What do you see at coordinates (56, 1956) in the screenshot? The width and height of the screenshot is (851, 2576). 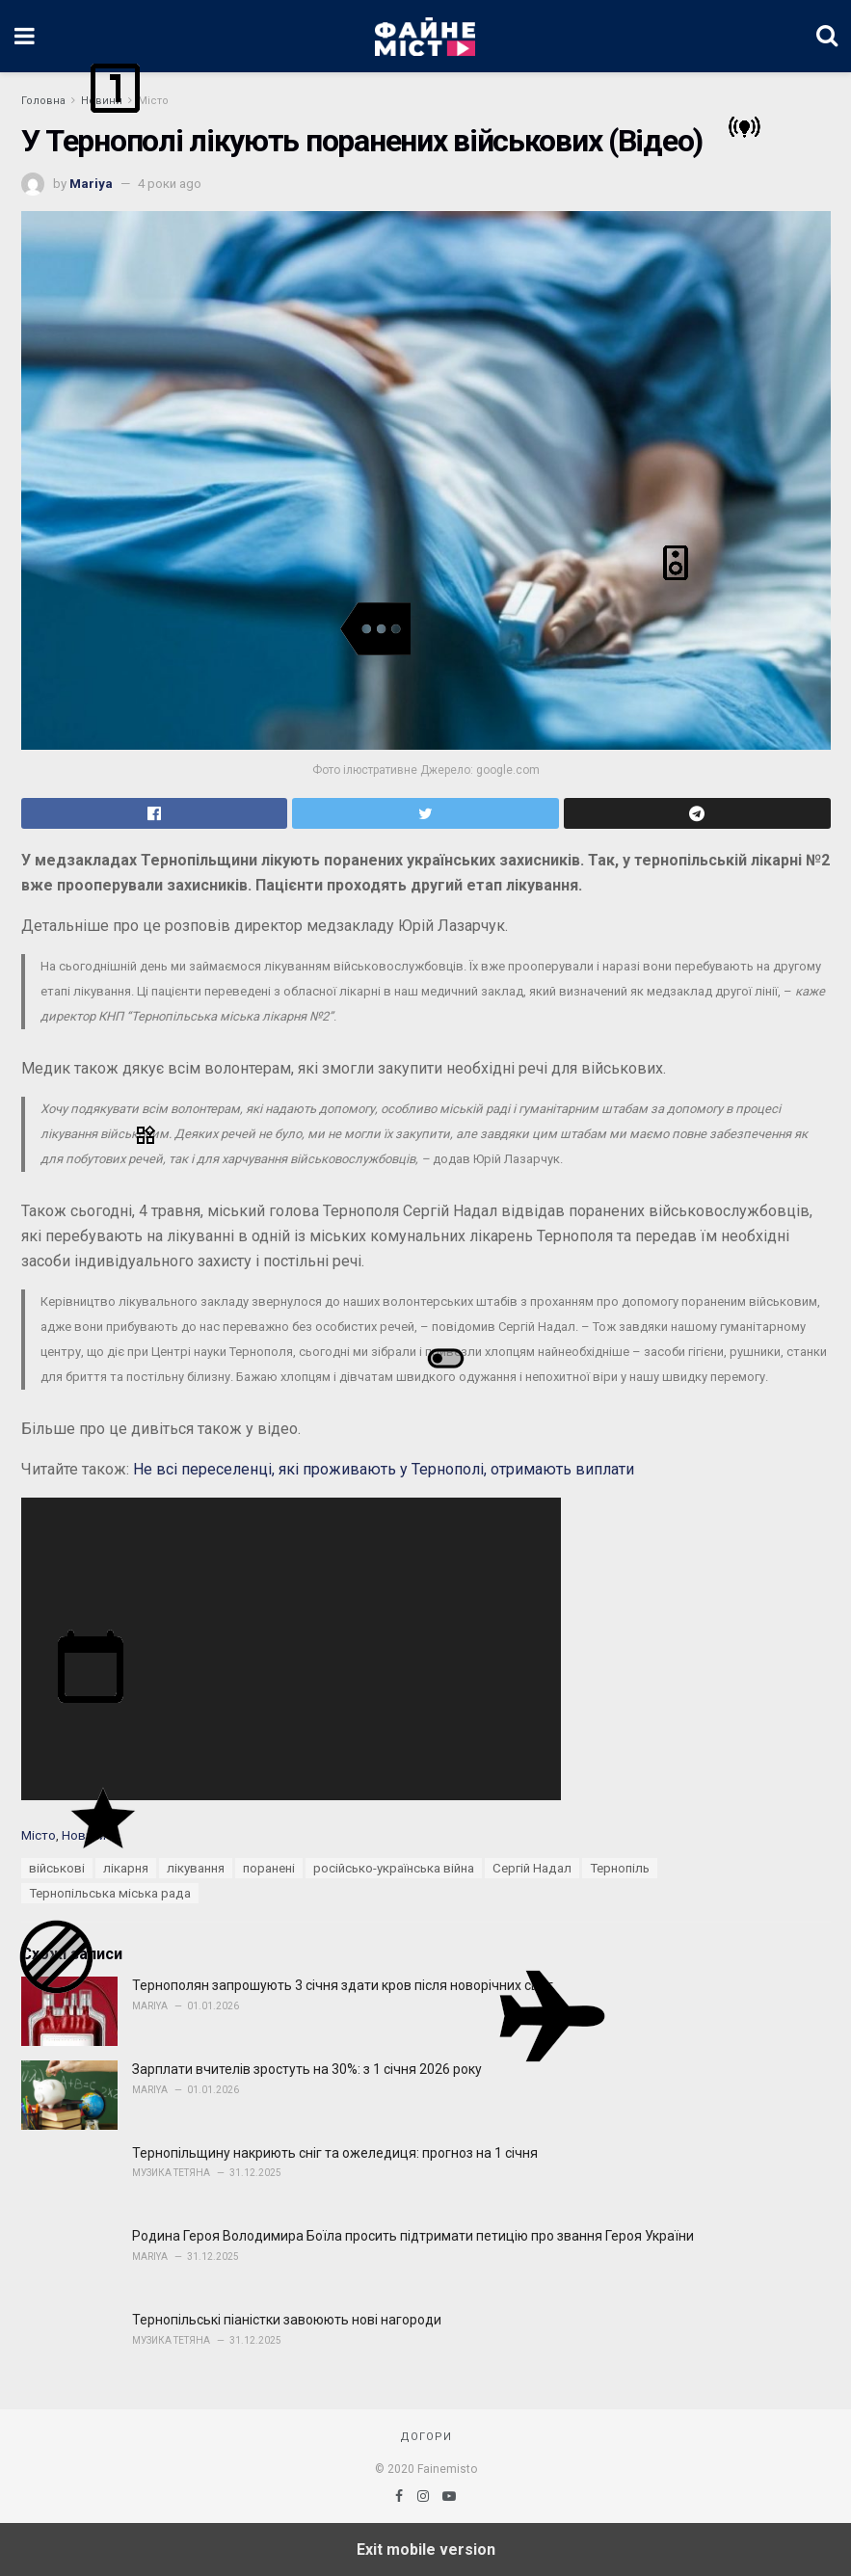 I see `indicates a blocked or prohibited action` at bounding box center [56, 1956].